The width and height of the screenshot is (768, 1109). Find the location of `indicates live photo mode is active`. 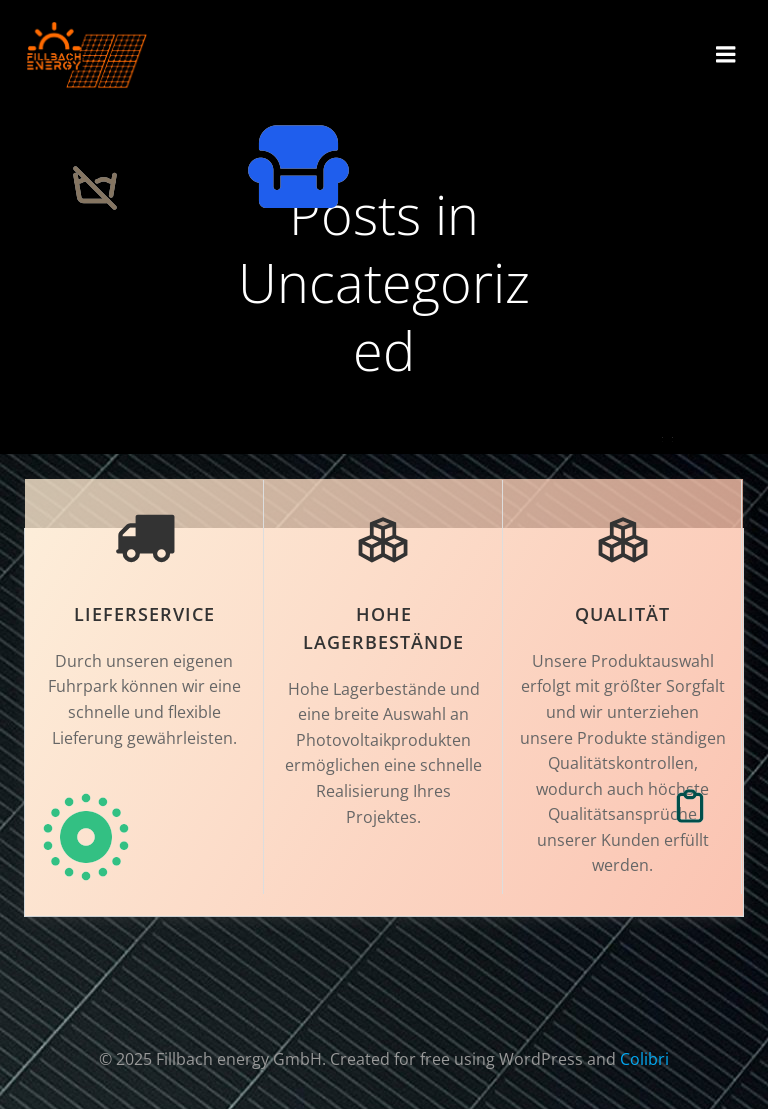

indicates live photo mode is active is located at coordinates (86, 837).